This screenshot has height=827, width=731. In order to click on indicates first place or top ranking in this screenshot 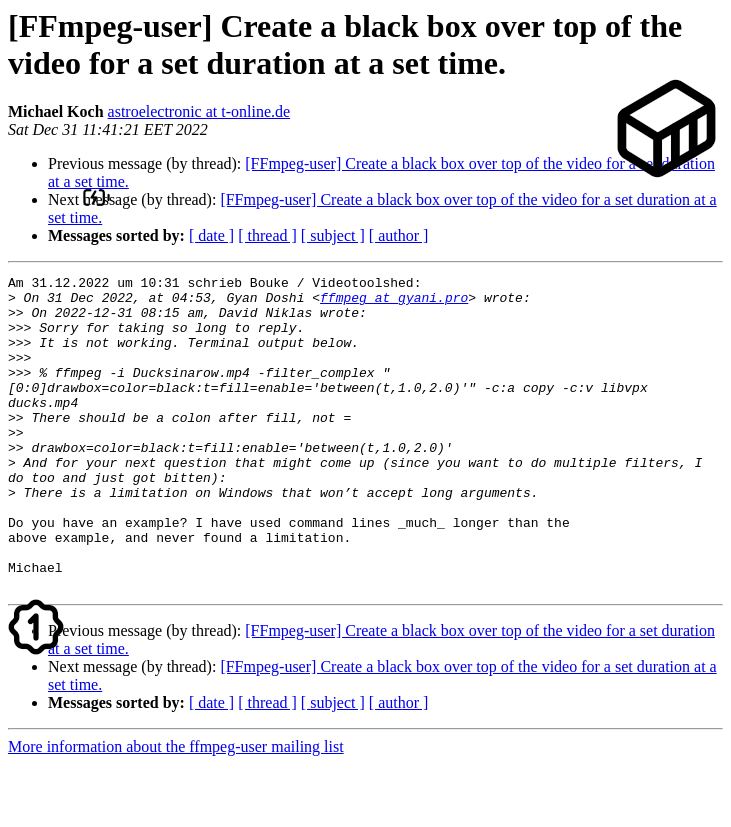, I will do `click(36, 627)`.